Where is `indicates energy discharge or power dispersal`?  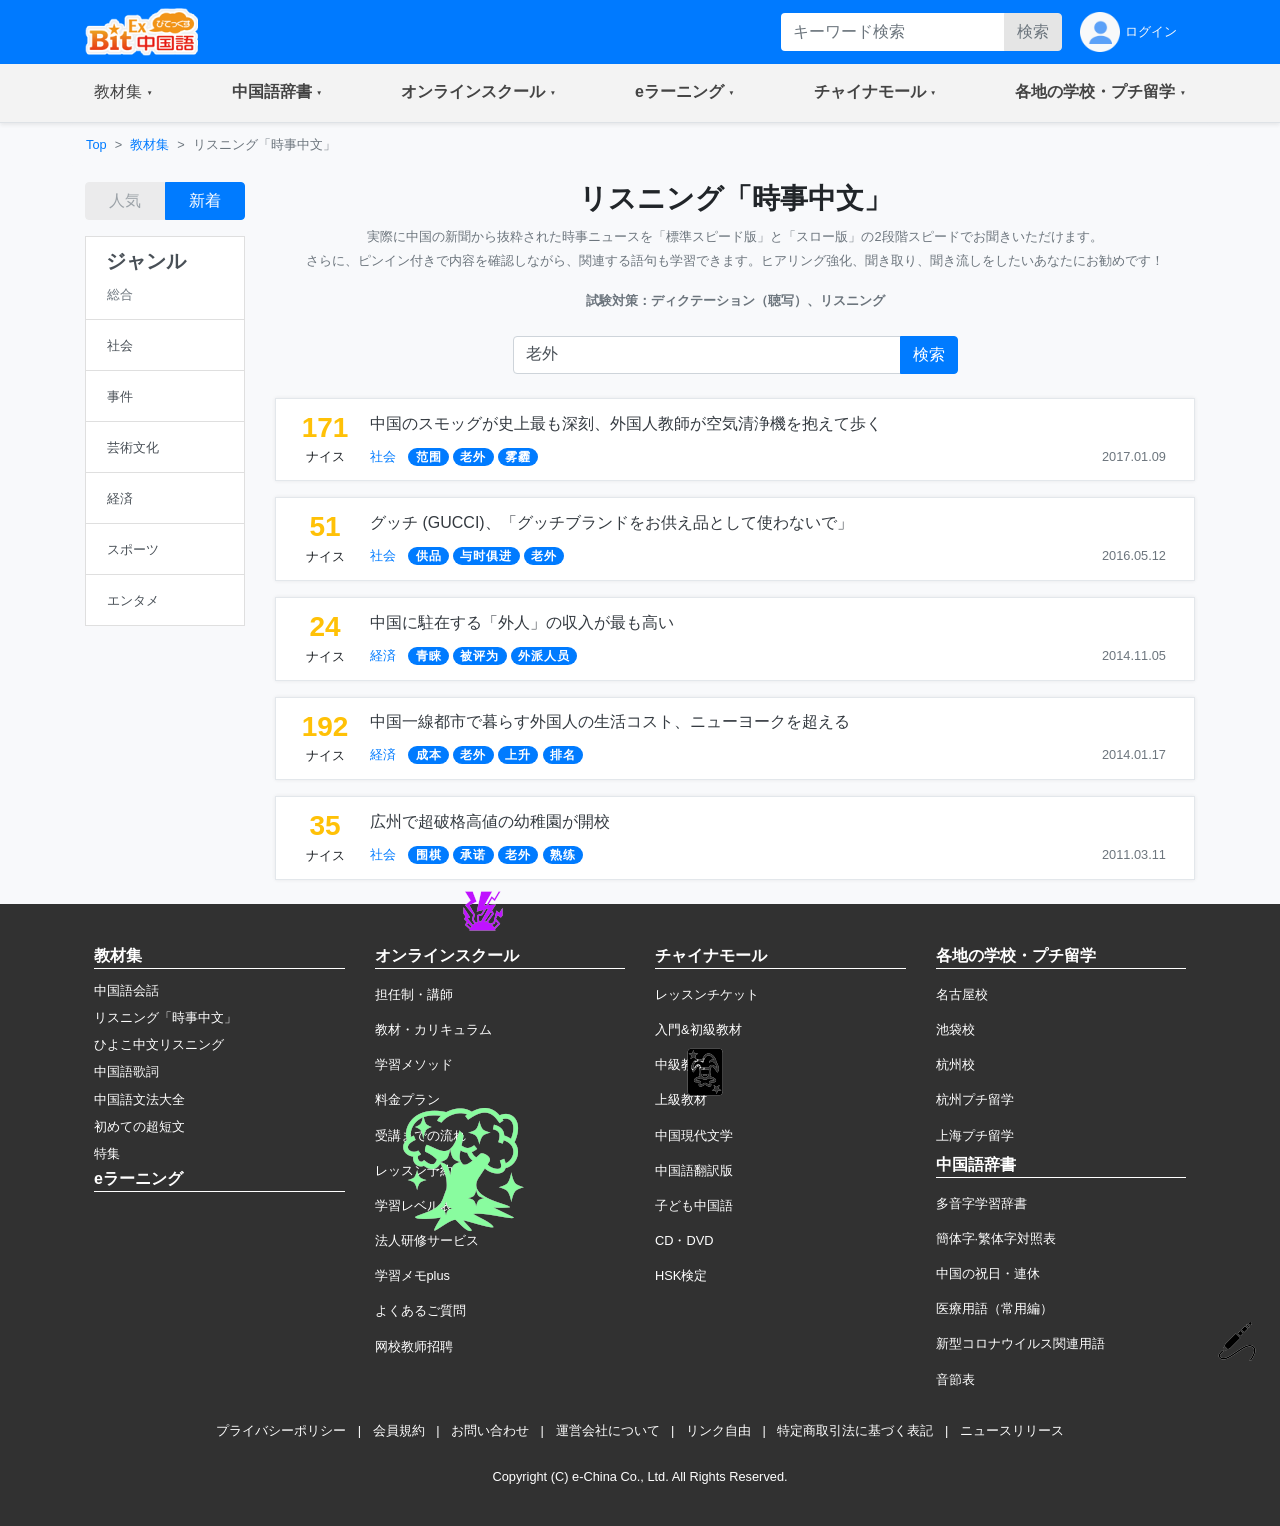
indicates energy discharge or power dispersal is located at coordinates (483, 911).